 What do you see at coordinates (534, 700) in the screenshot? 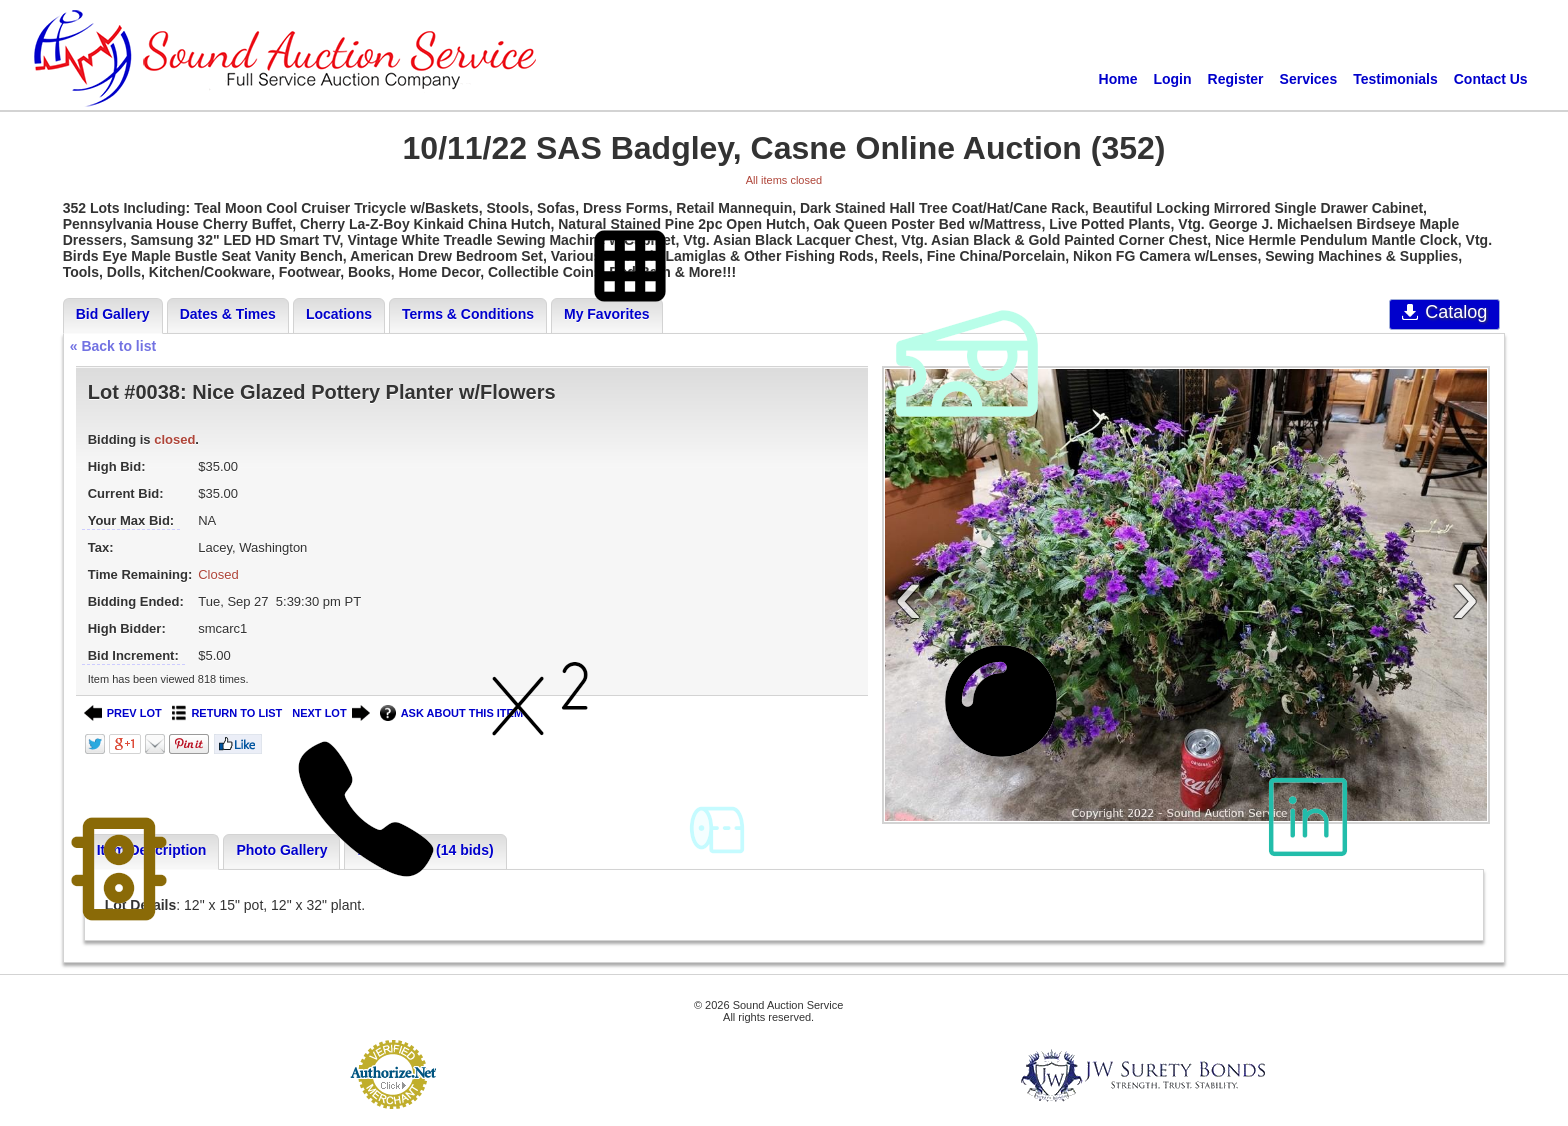
I see `apply superscript formatting to selected text` at bounding box center [534, 700].